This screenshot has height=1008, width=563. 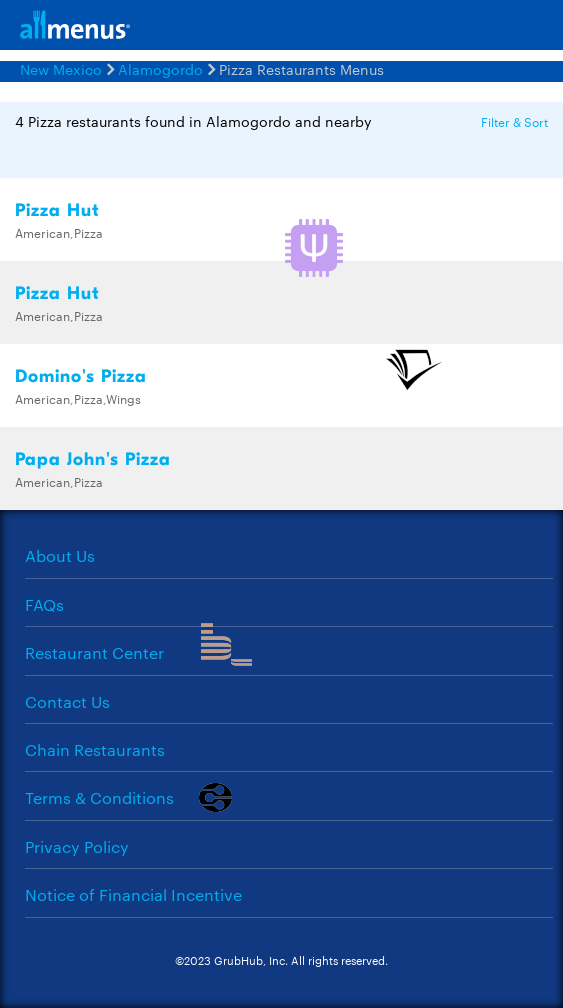 I want to click on QMK firmware project logo, so click(x=314, y=248).